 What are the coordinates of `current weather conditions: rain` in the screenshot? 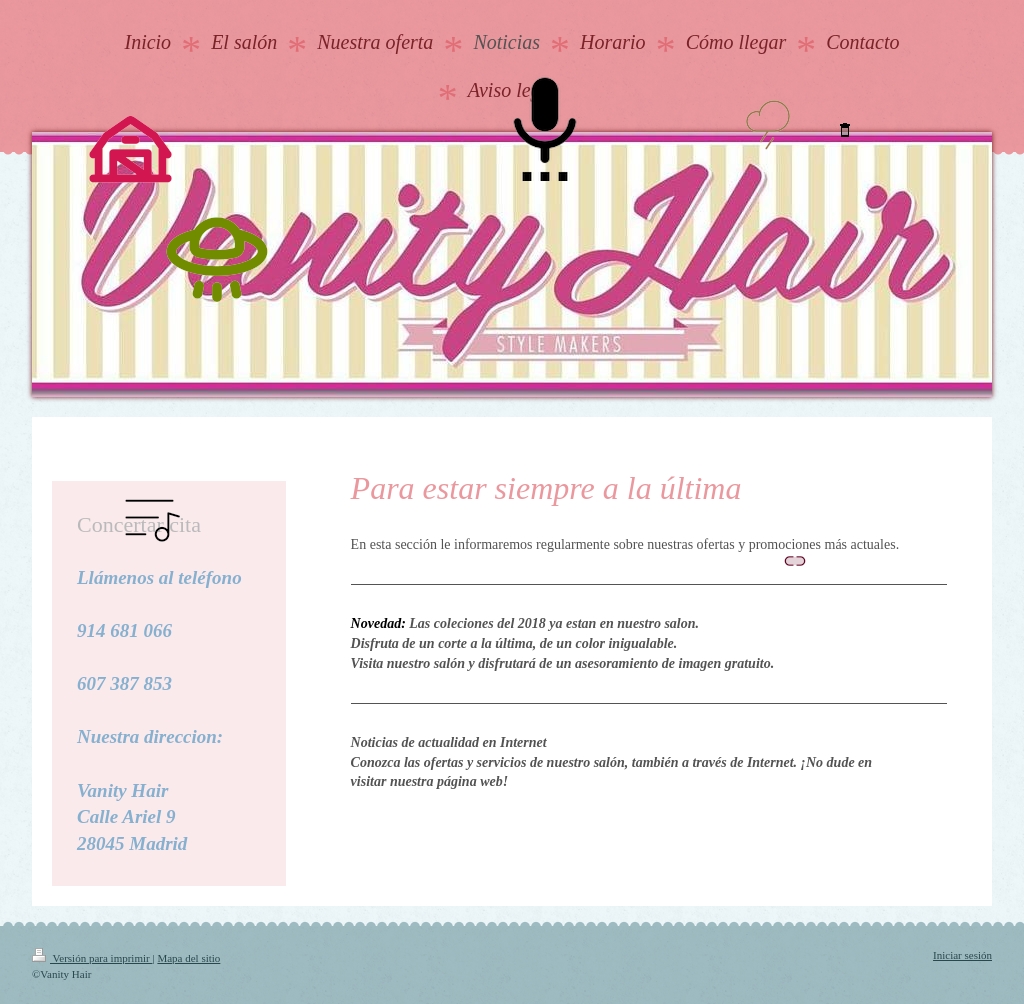 It's located at (768, 124).